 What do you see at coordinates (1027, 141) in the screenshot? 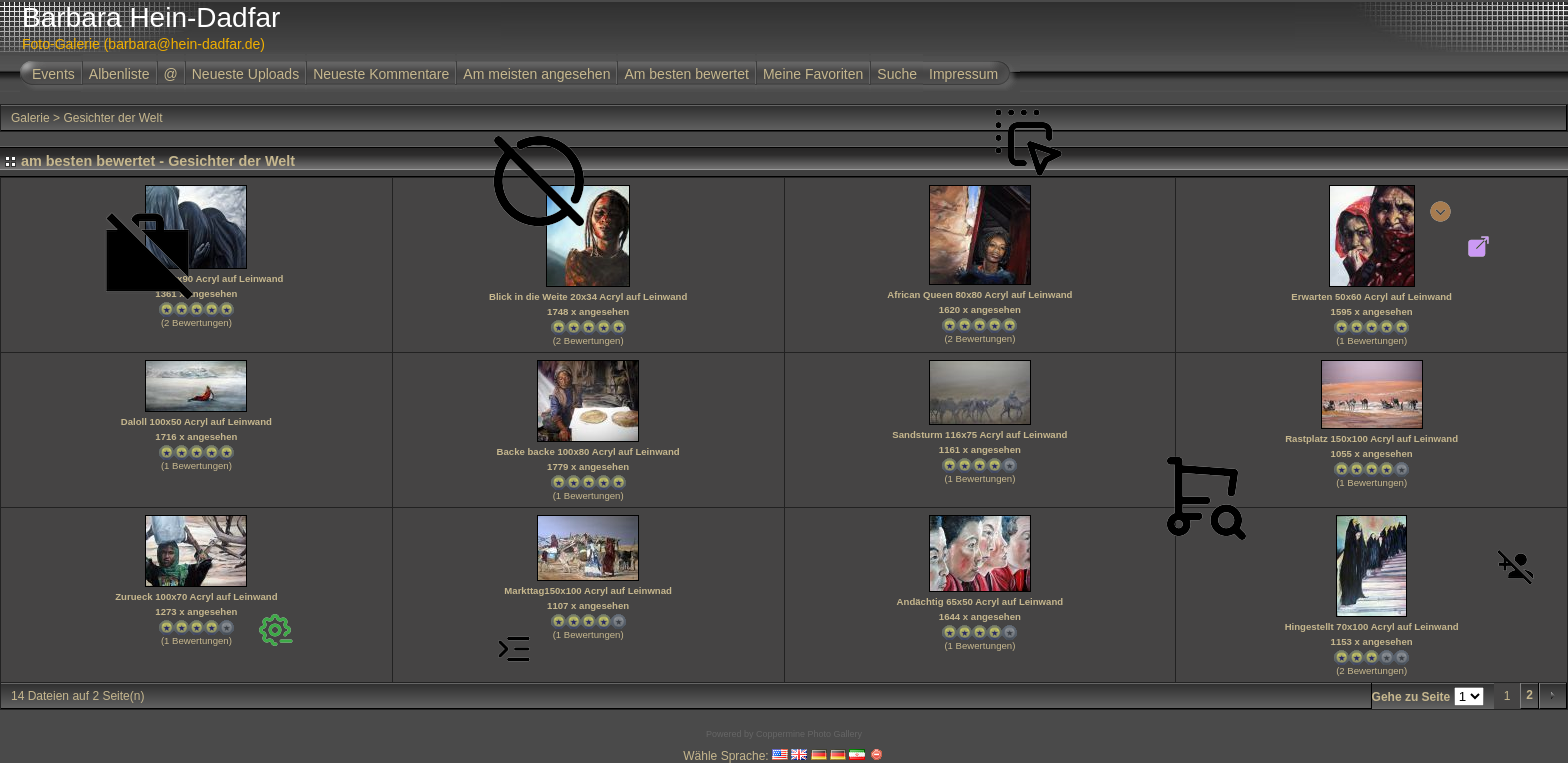
I see `drag and drop to reorder items` at bounding box center [1027, 141].